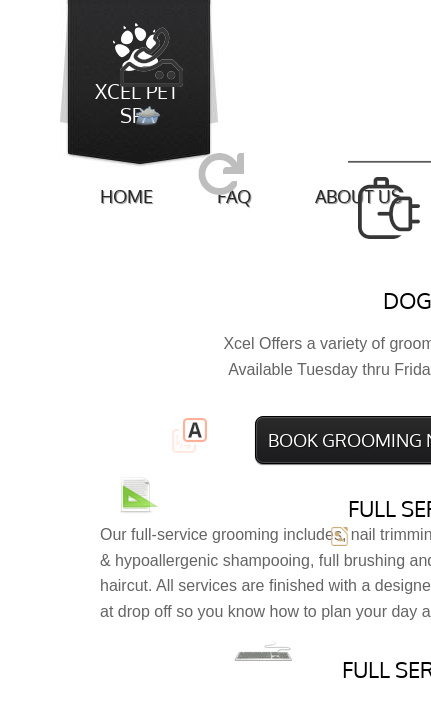 This screenshot has height=720, width=431. What do you see at coordinates (189, 435) in the screenshot?
I see `access language and region settings` at bounding box center [189, 435].